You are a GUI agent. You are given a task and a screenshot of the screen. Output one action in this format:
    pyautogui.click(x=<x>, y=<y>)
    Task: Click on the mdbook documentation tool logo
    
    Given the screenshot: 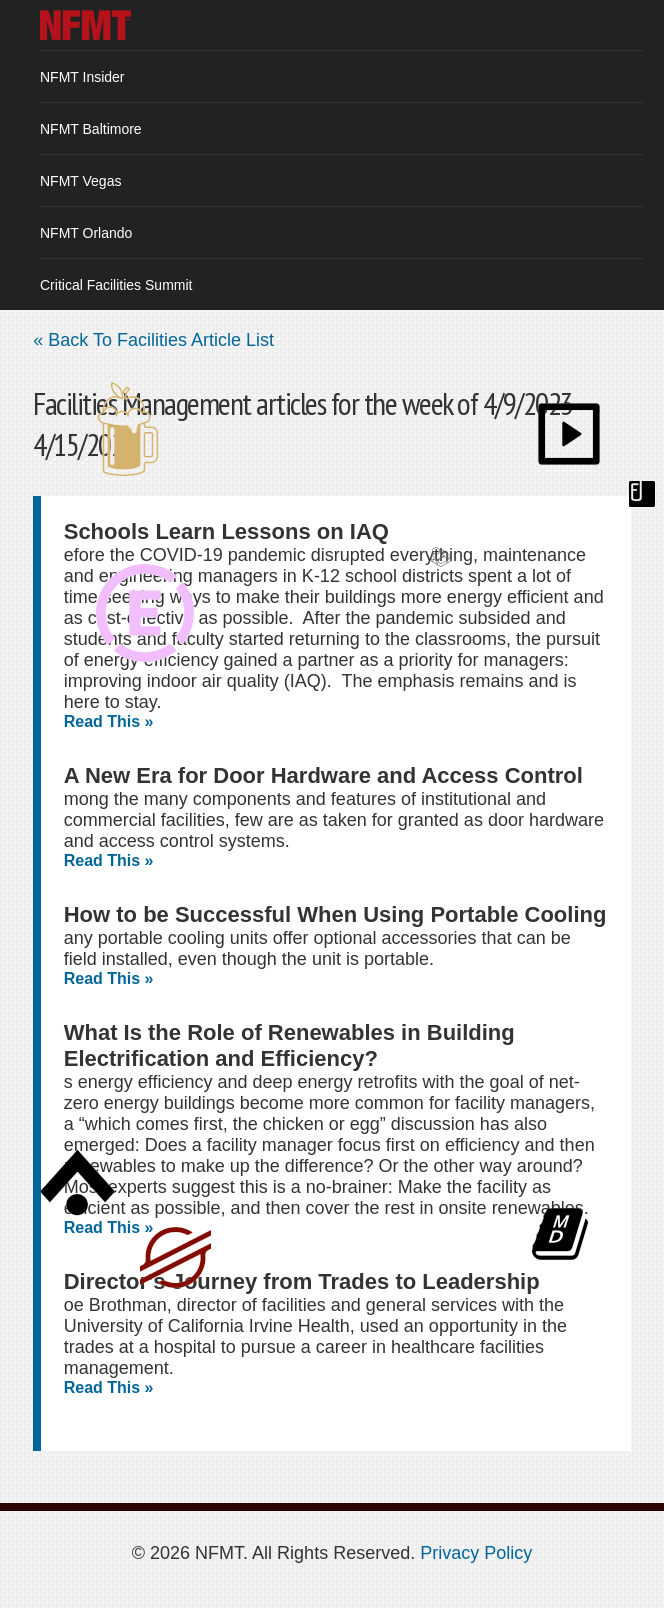 What is the action you would take?
    pyautogui.click(x=560, y=1234)
    